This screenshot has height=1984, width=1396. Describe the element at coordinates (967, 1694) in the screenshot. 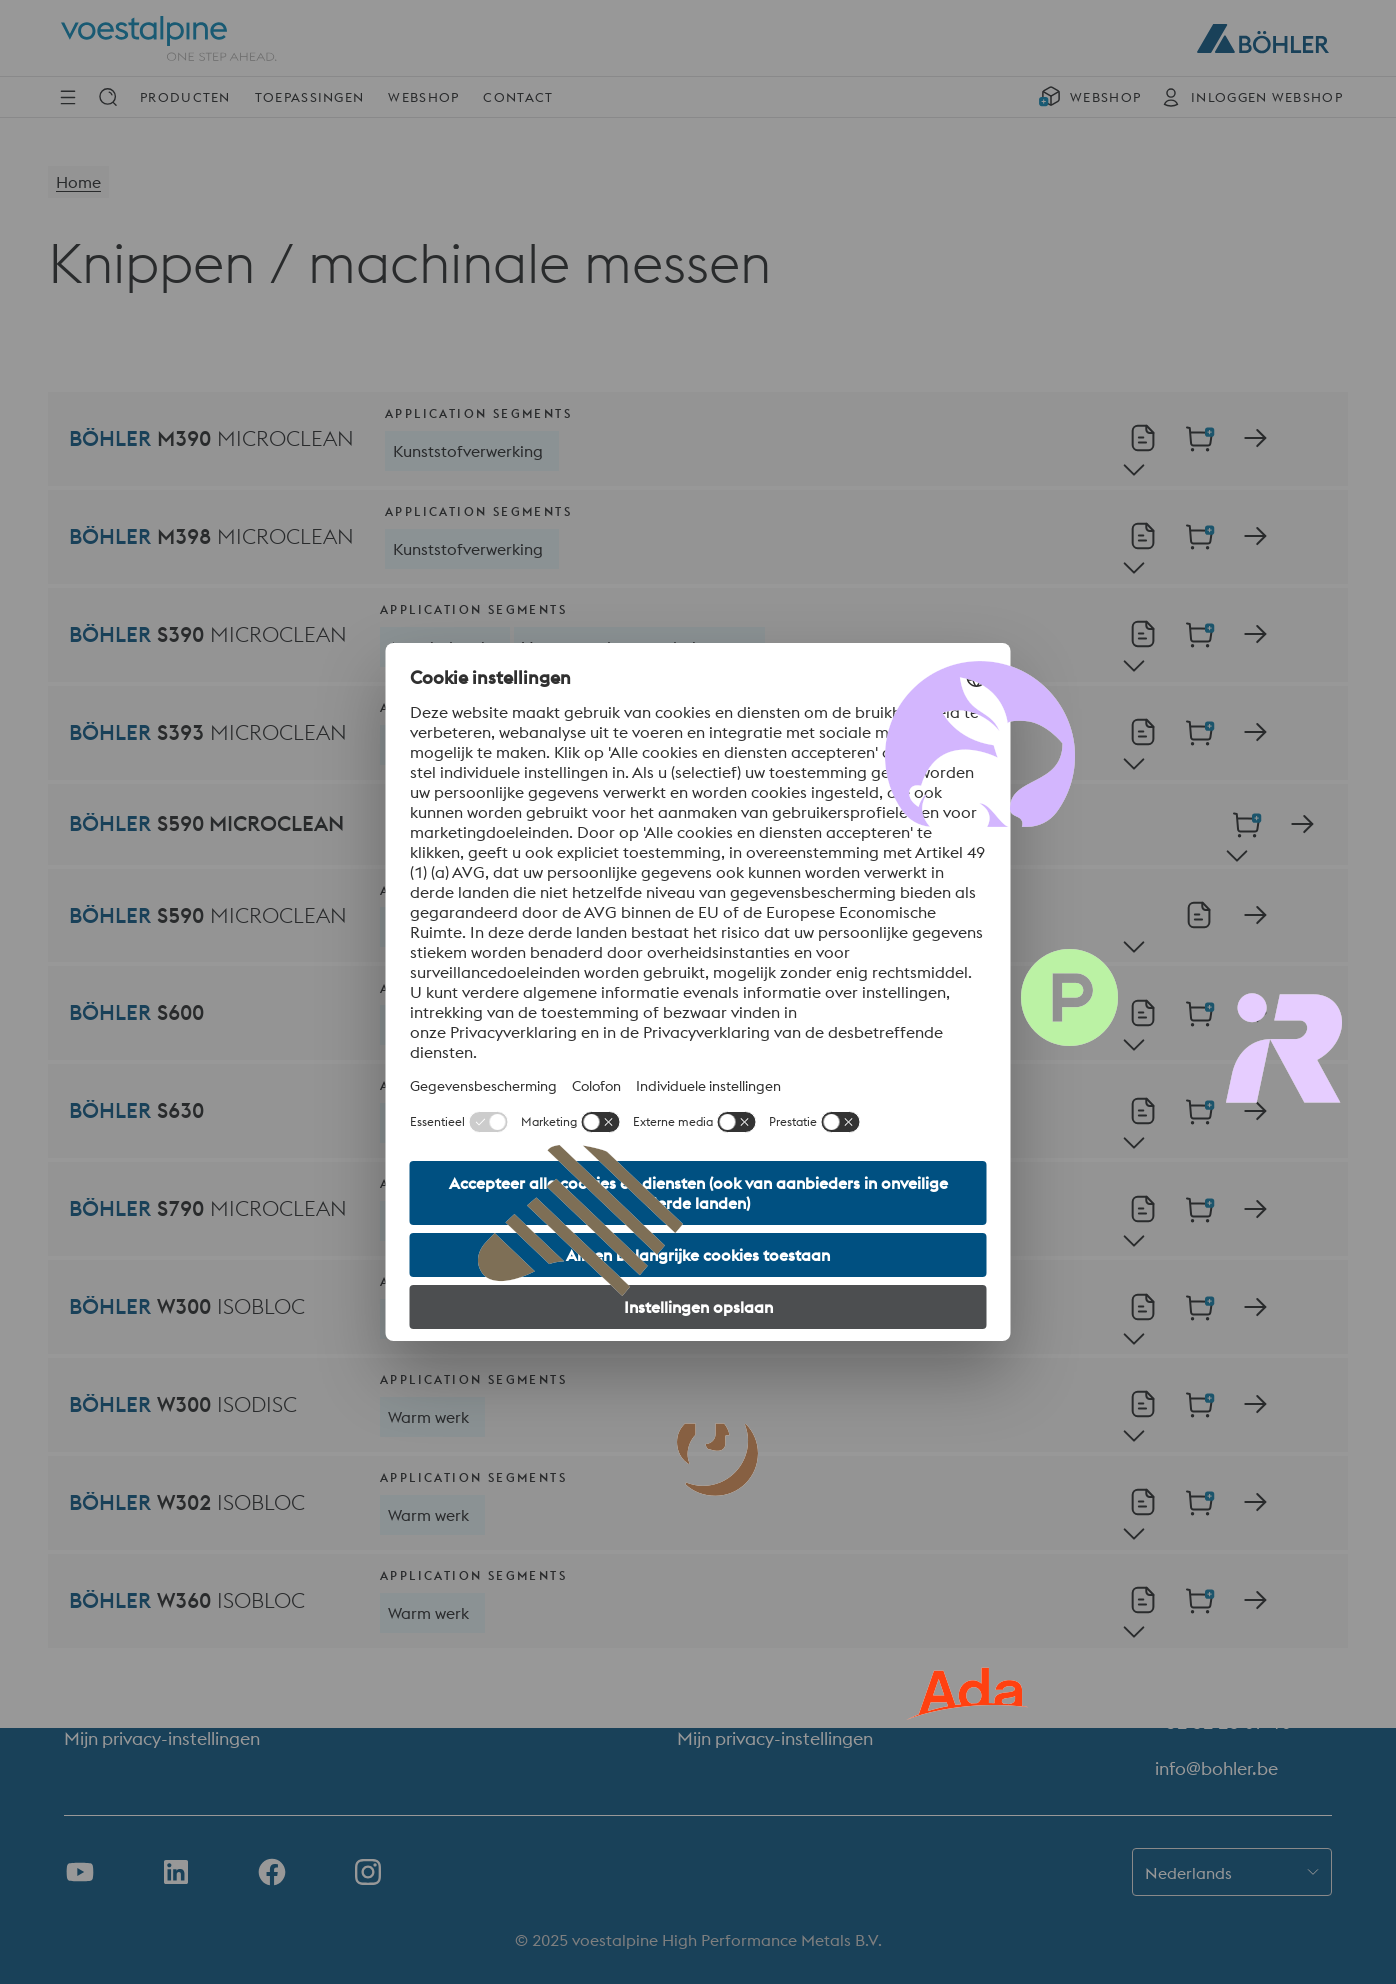

I see `ada company logo` at that location.